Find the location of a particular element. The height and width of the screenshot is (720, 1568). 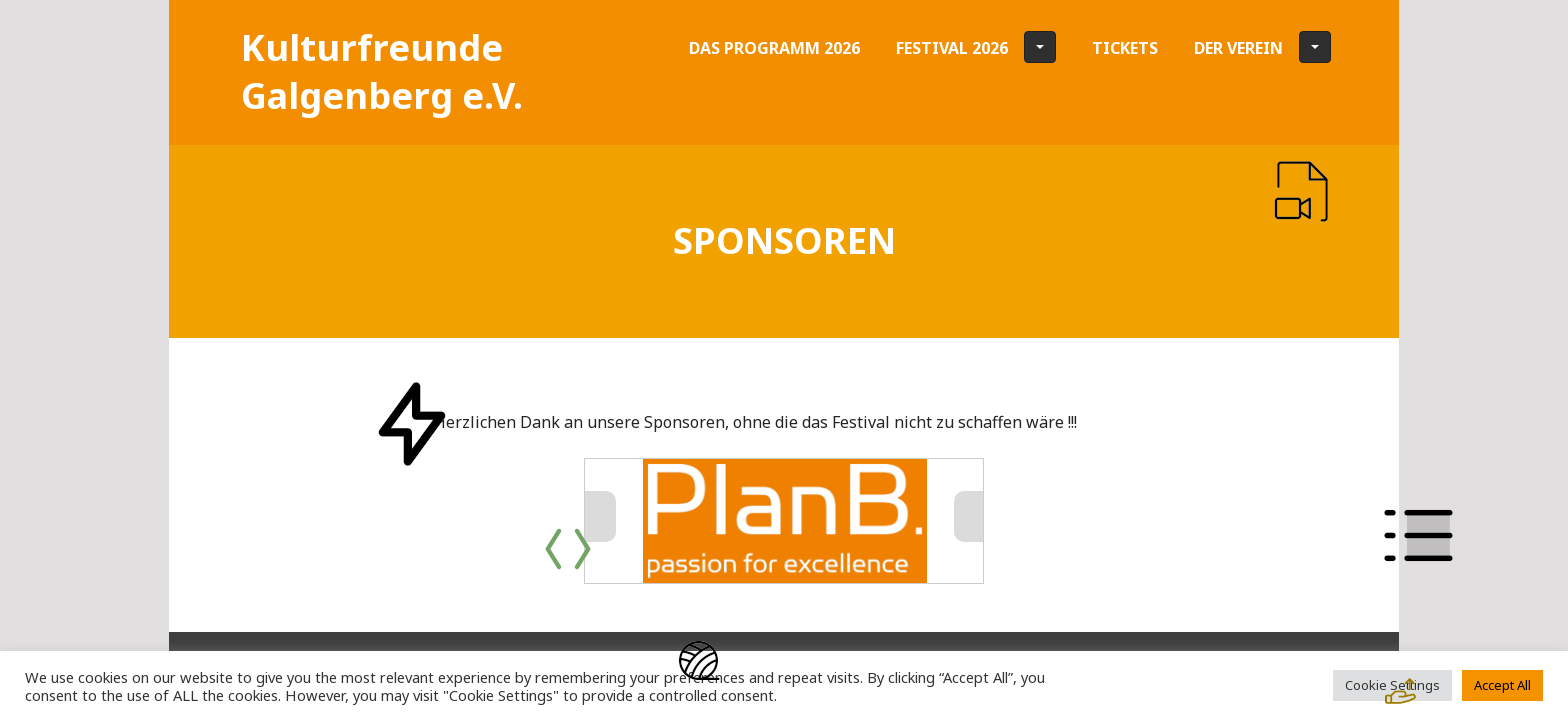

upload or share from your hand is located at coordinates (1401, 692).